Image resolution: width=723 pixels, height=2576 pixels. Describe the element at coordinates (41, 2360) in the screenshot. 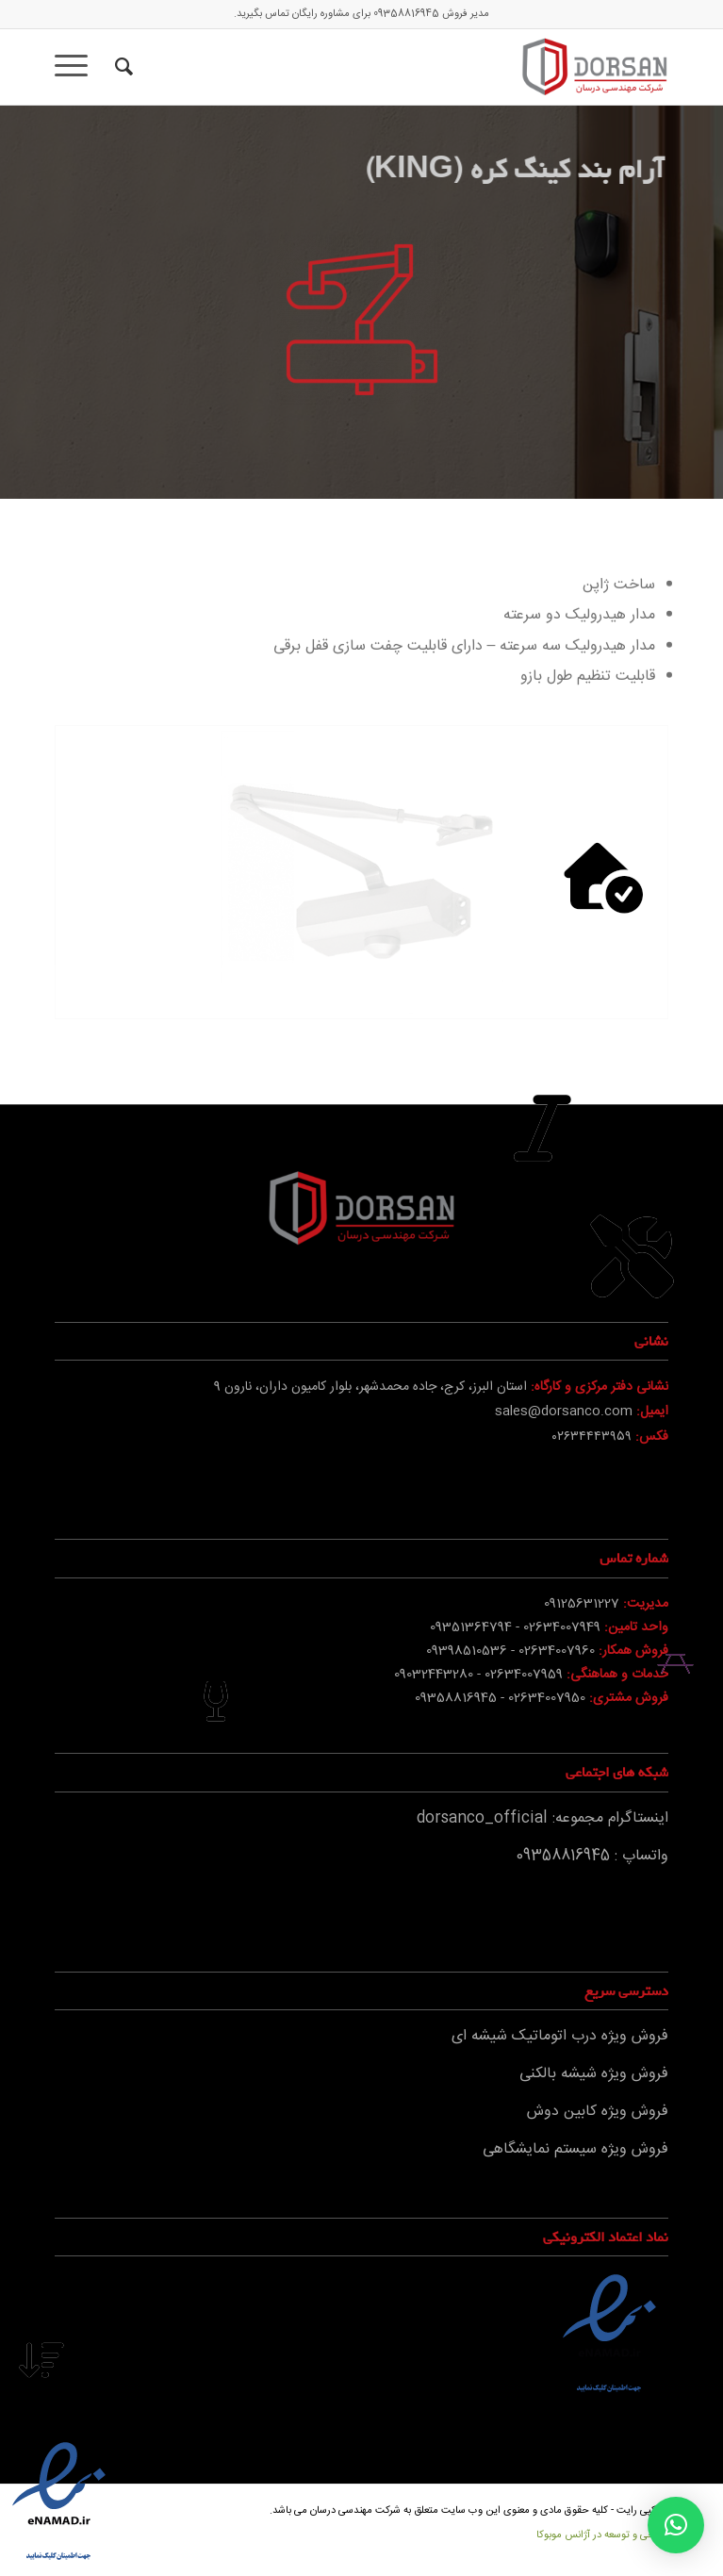

I see `sort items from largest to smallest` at that location.